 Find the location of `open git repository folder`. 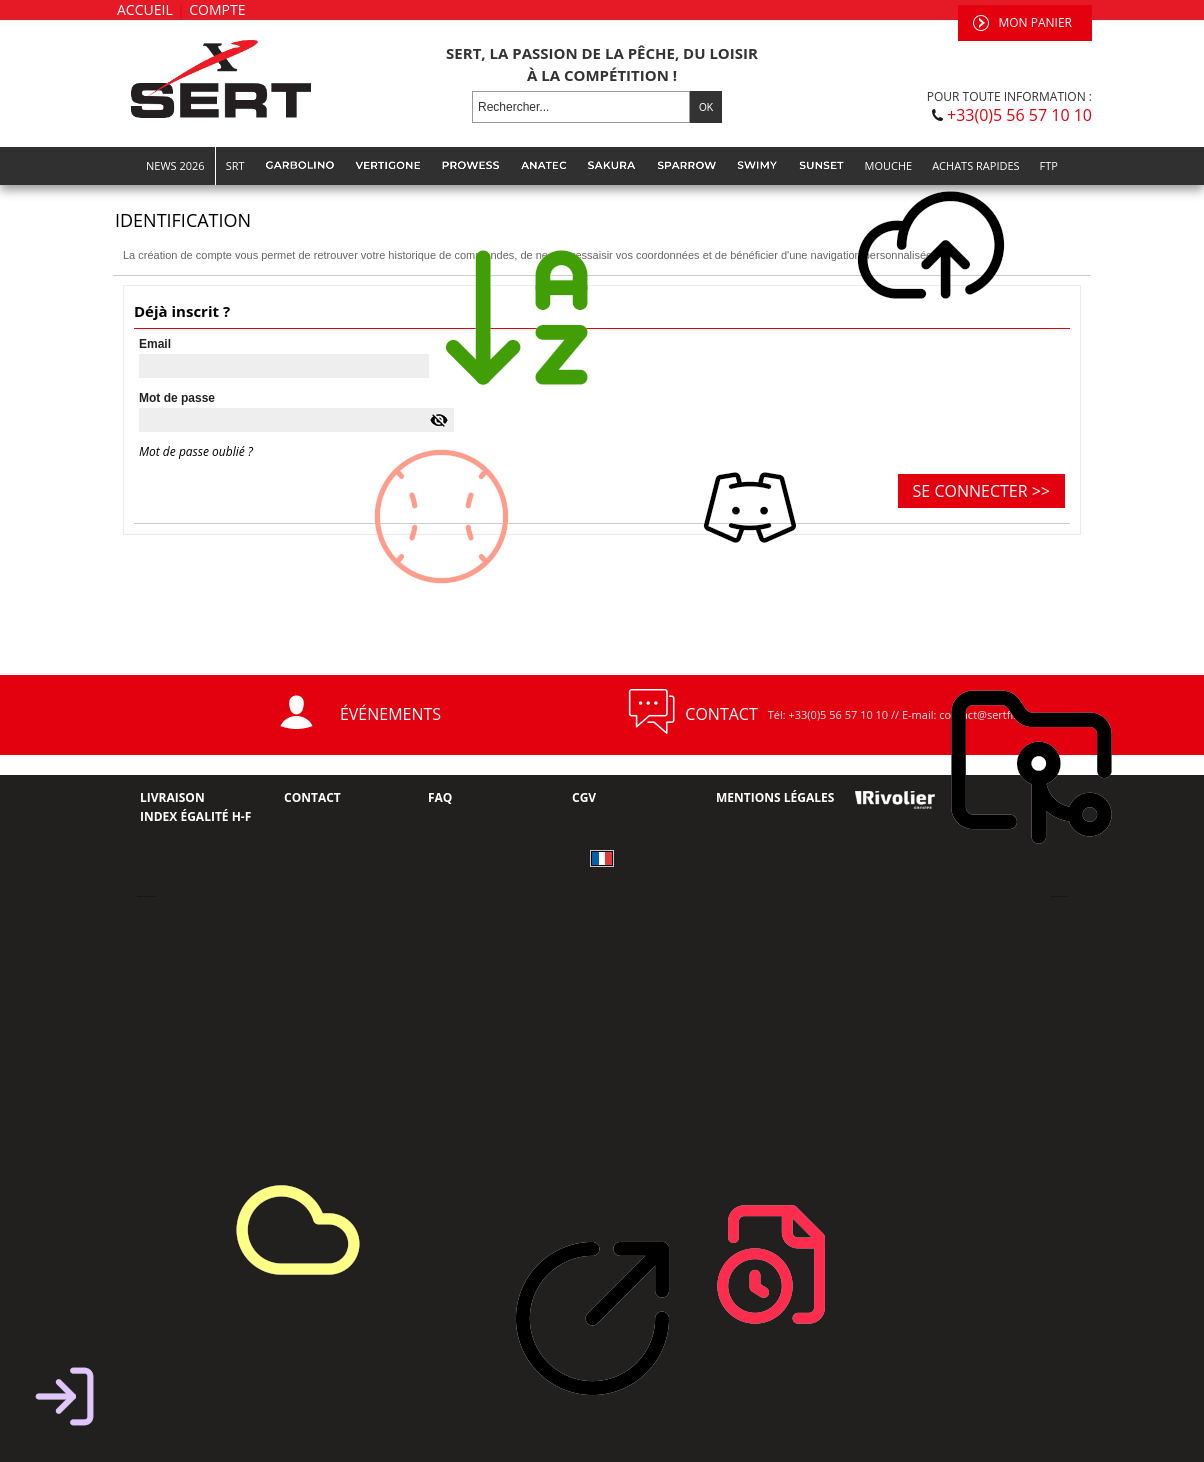

open git repository folder is located at coordinates (1031, 763).